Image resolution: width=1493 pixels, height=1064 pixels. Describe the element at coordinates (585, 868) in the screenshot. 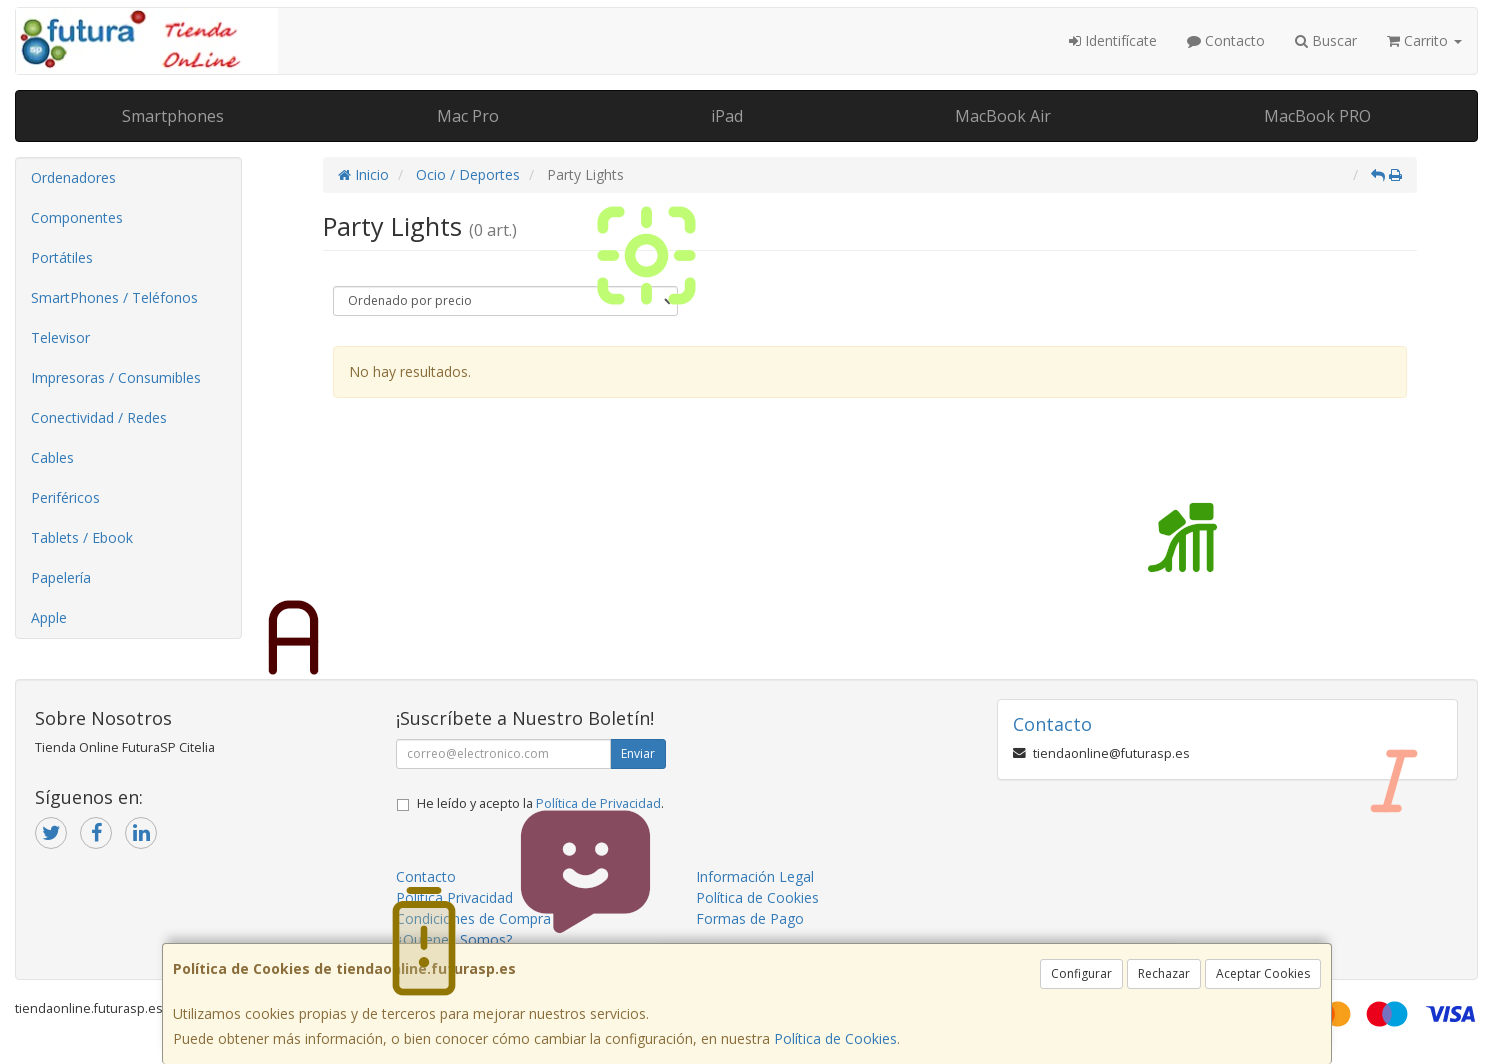

I see `open chatbot or AI assistant` at that location.